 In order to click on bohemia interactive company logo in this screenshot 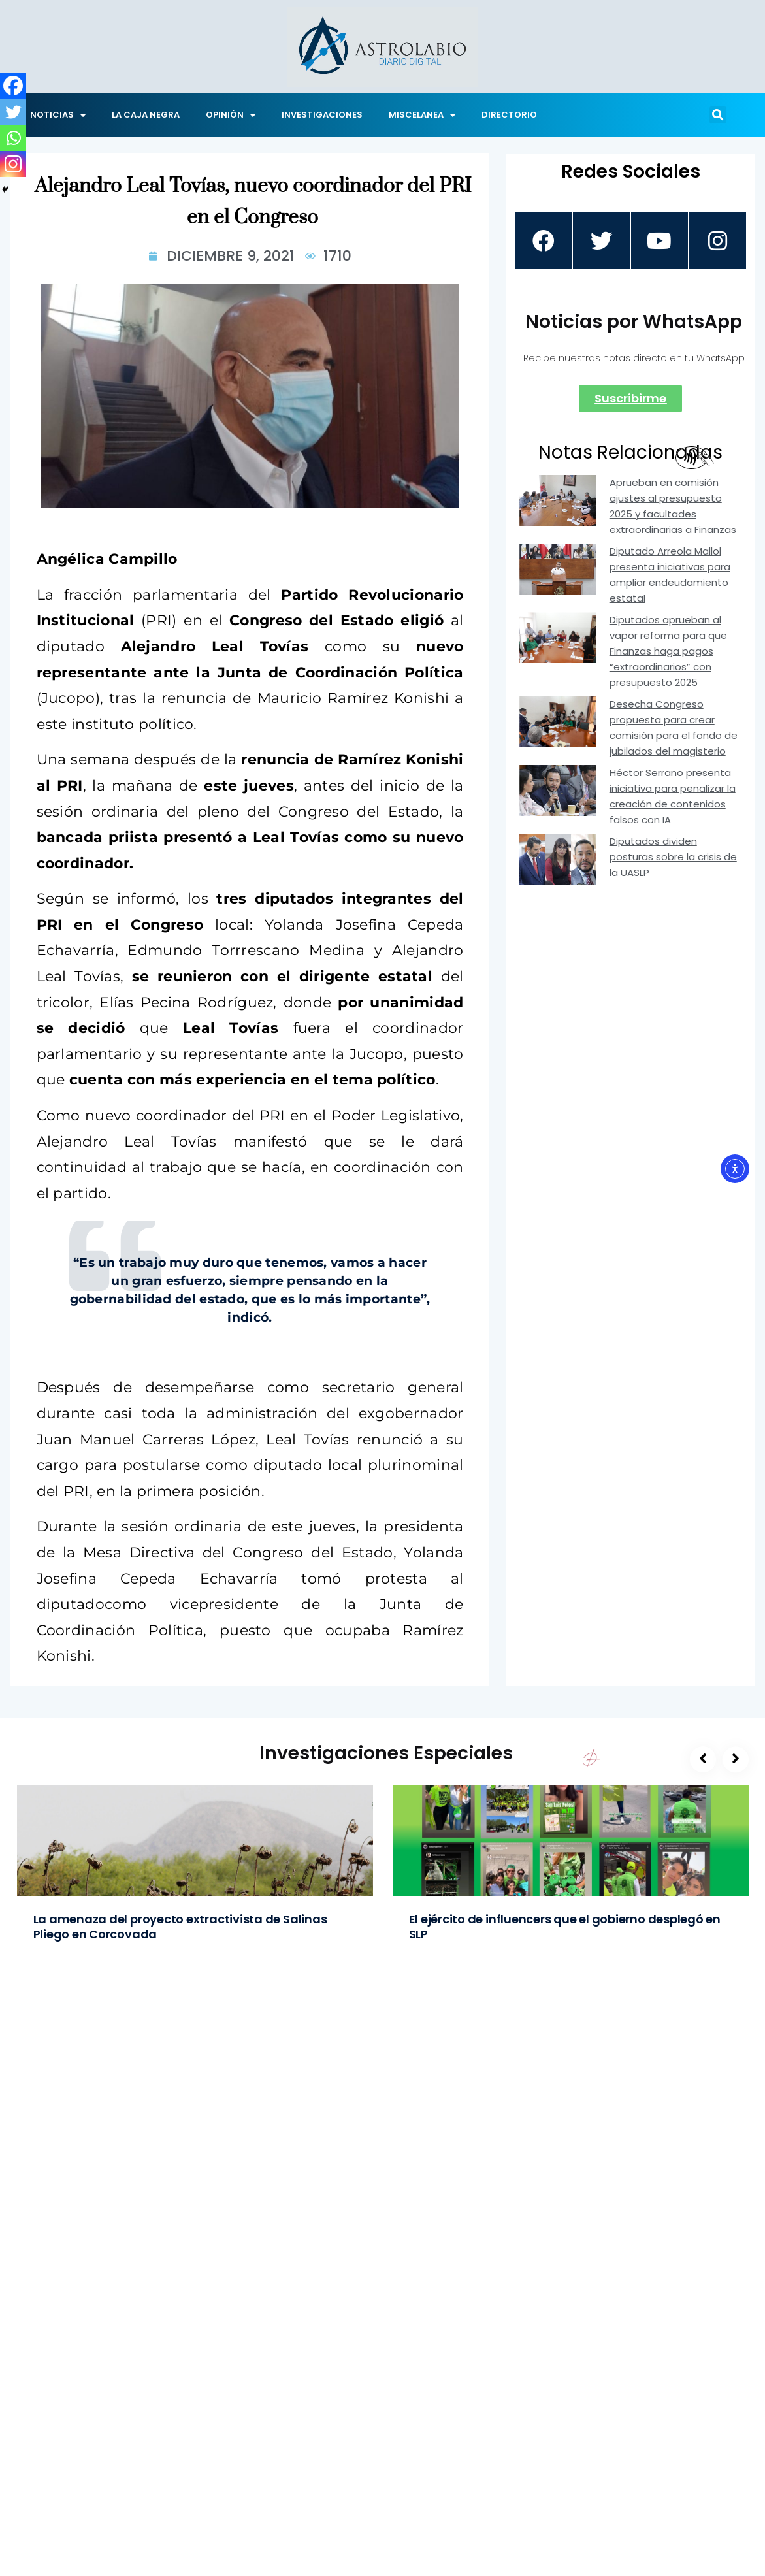, I will do `click(591, 1758)`.